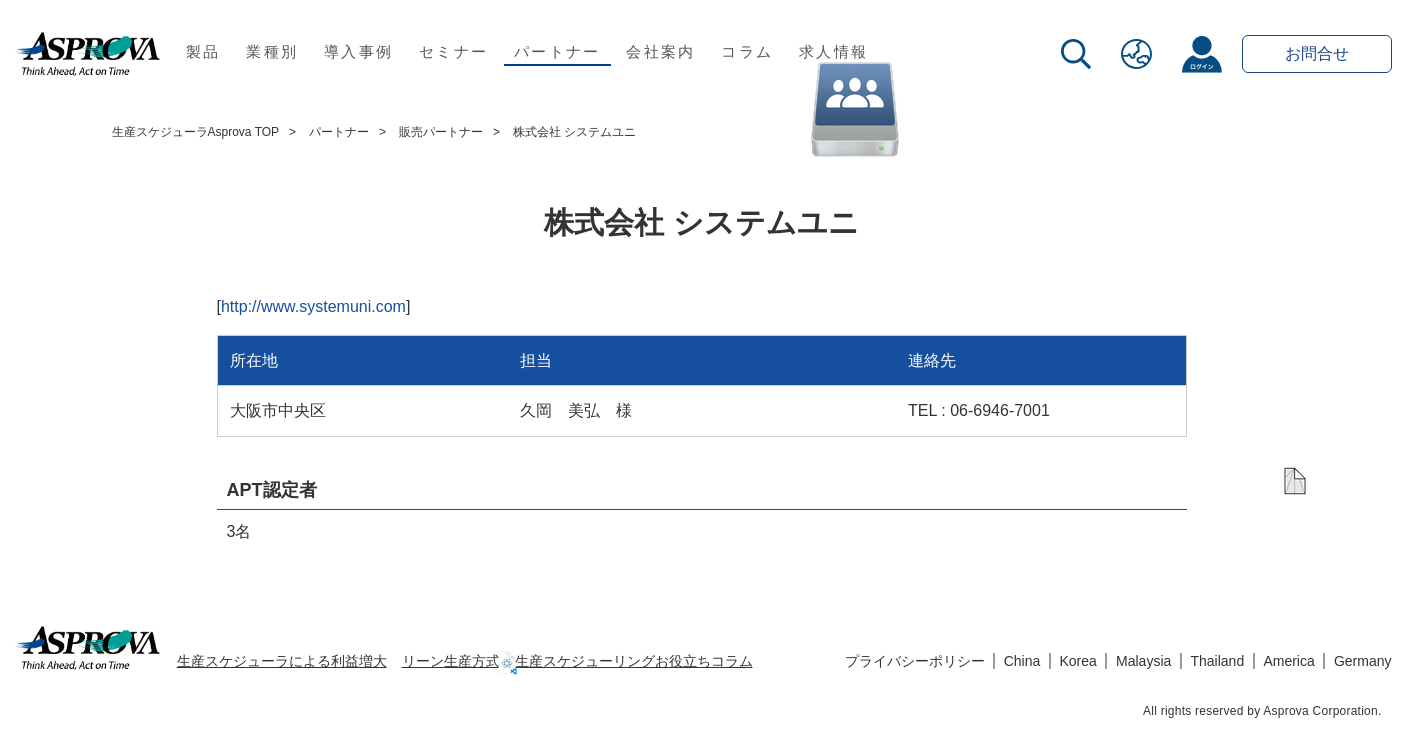 This screenshot has height=742, width=1403. What do you see at coordinates (507, 663) in the screenshot?
I see `open a React JavaScript file` at bounding box center [507, 663].